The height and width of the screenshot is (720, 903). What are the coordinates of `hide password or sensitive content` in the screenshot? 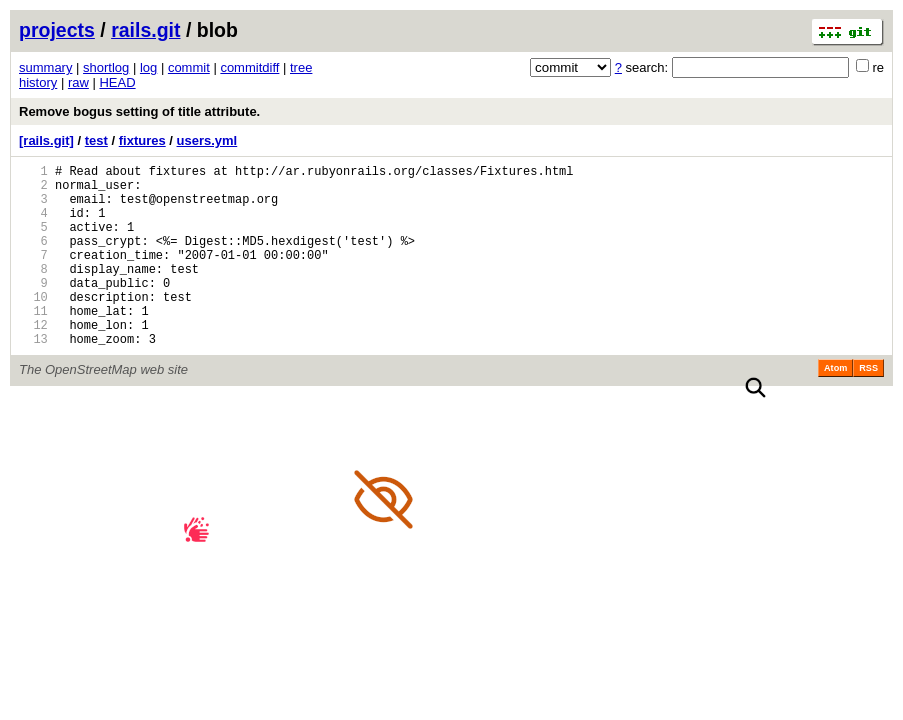 It's located at (383, 499).